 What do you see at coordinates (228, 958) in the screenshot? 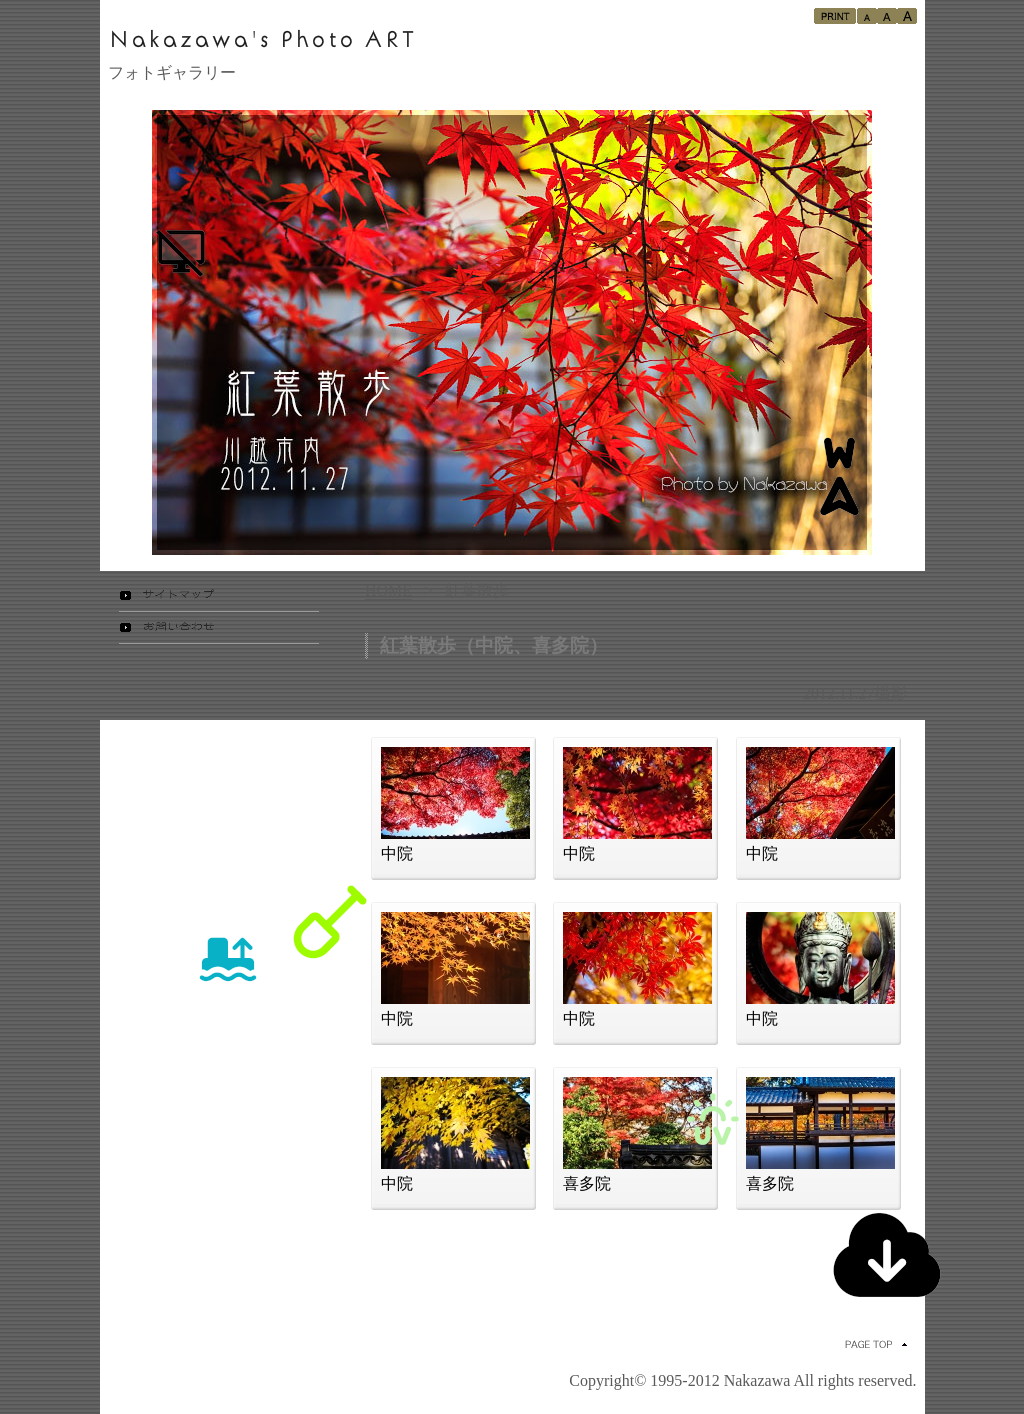
I see `upload or export water pump data` at bounding box center [228, 958].